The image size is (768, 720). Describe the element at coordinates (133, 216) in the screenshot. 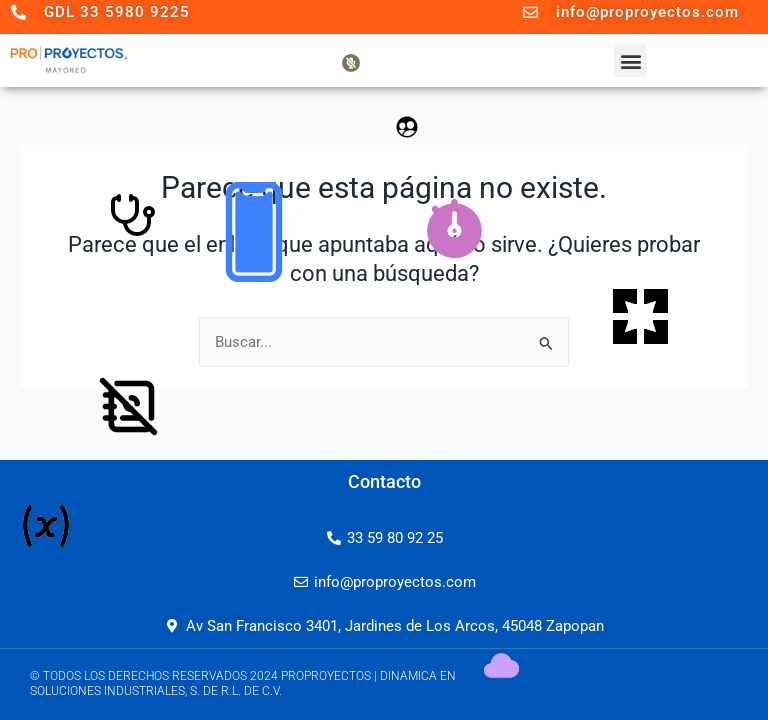

I see `access health or medical features` at that location.